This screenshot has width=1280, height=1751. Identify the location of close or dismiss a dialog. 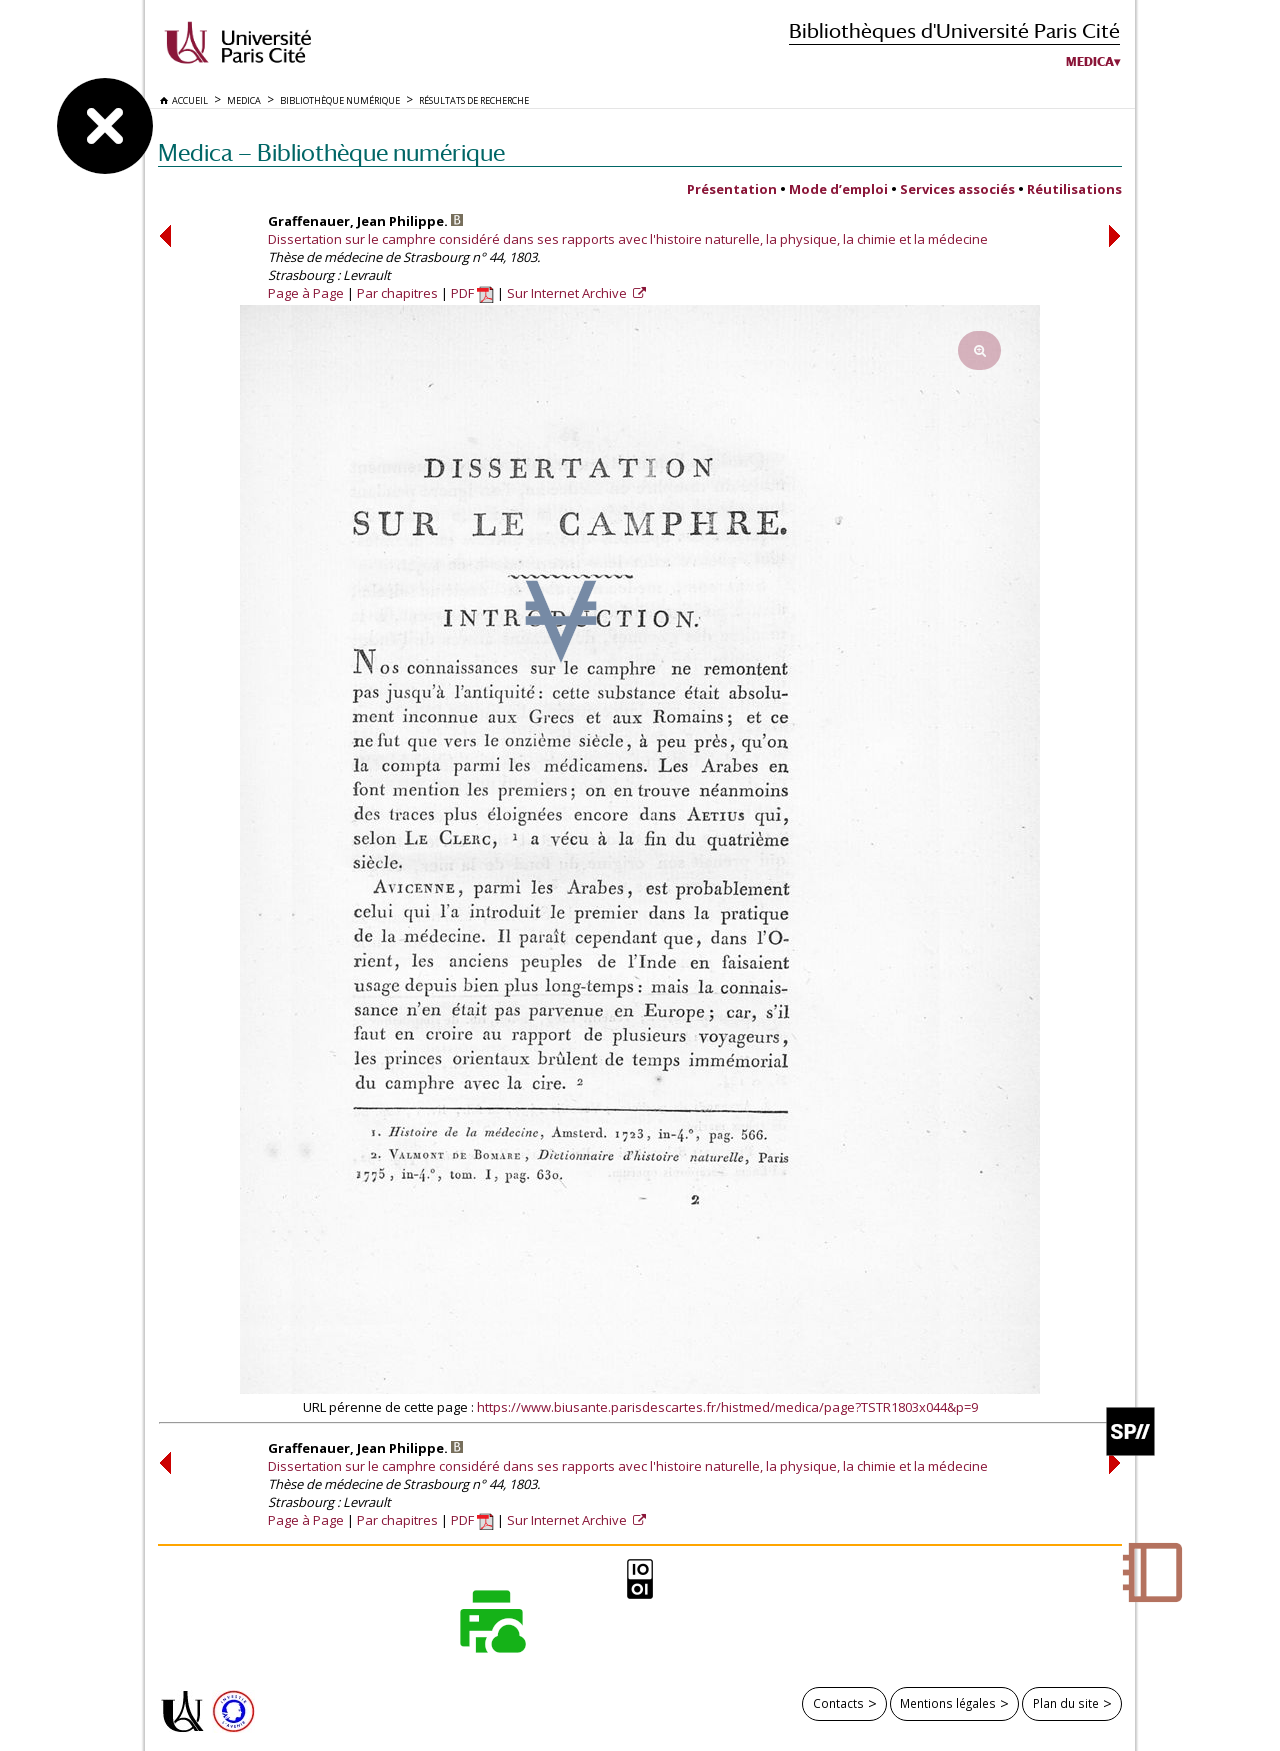
(105, 126).